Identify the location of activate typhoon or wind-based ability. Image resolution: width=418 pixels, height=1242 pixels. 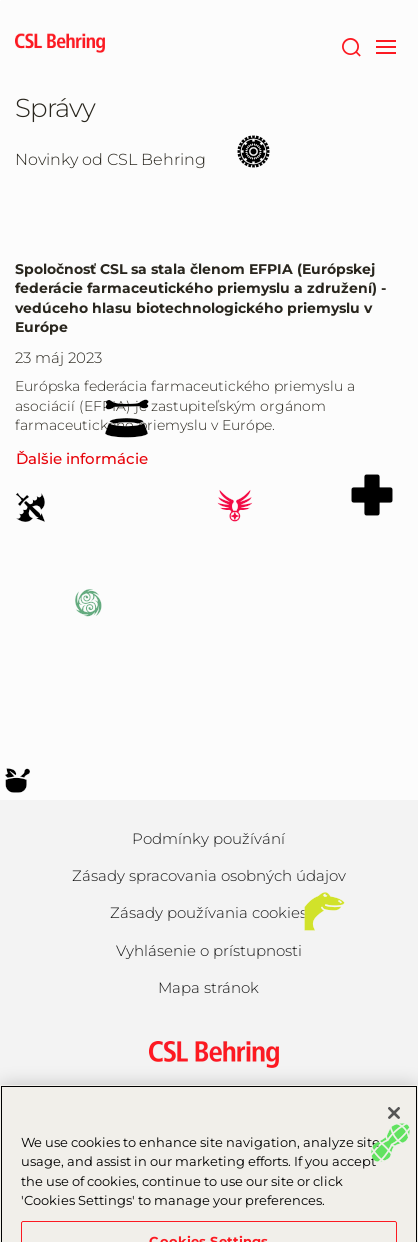
(88, 602).